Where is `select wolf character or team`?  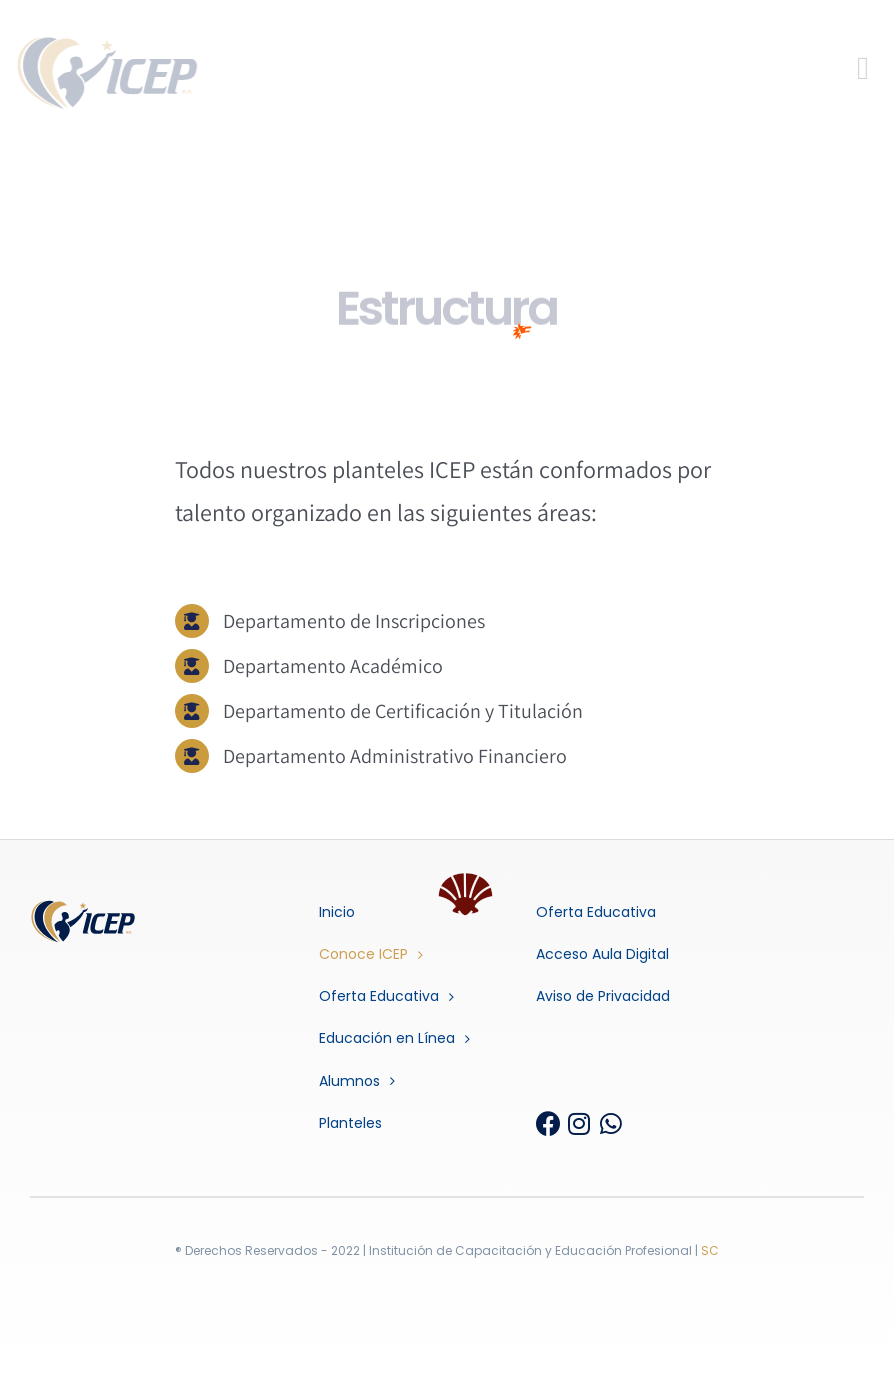 select wolf character or team is located at coordinates (522, 331).